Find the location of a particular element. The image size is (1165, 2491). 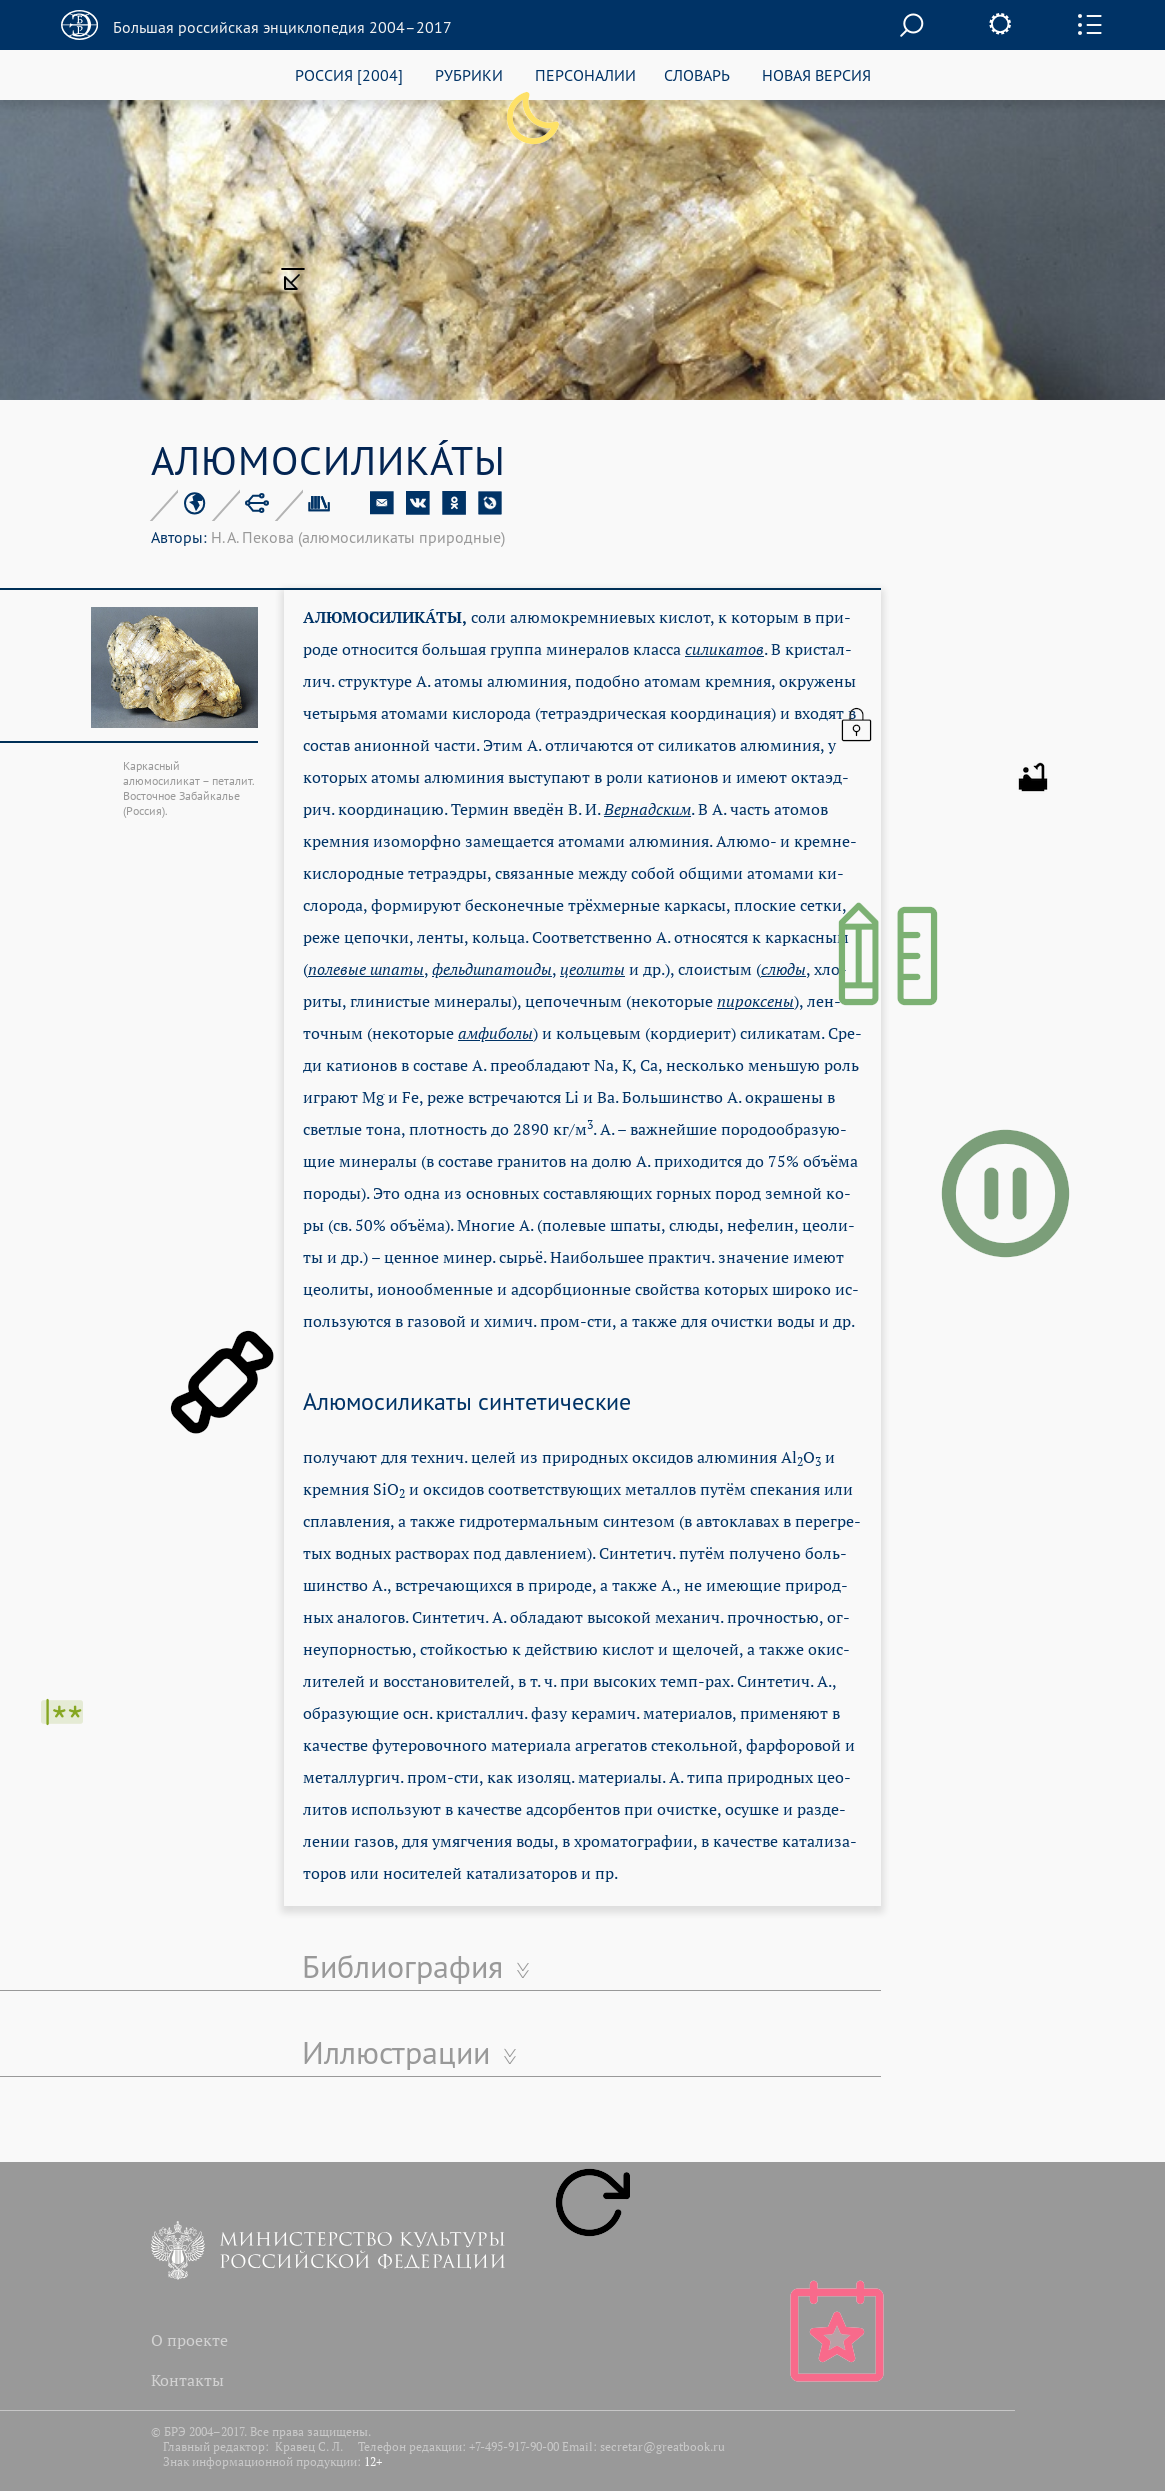

indicates bathroom amenities available is located at coordinates (1033, 777).